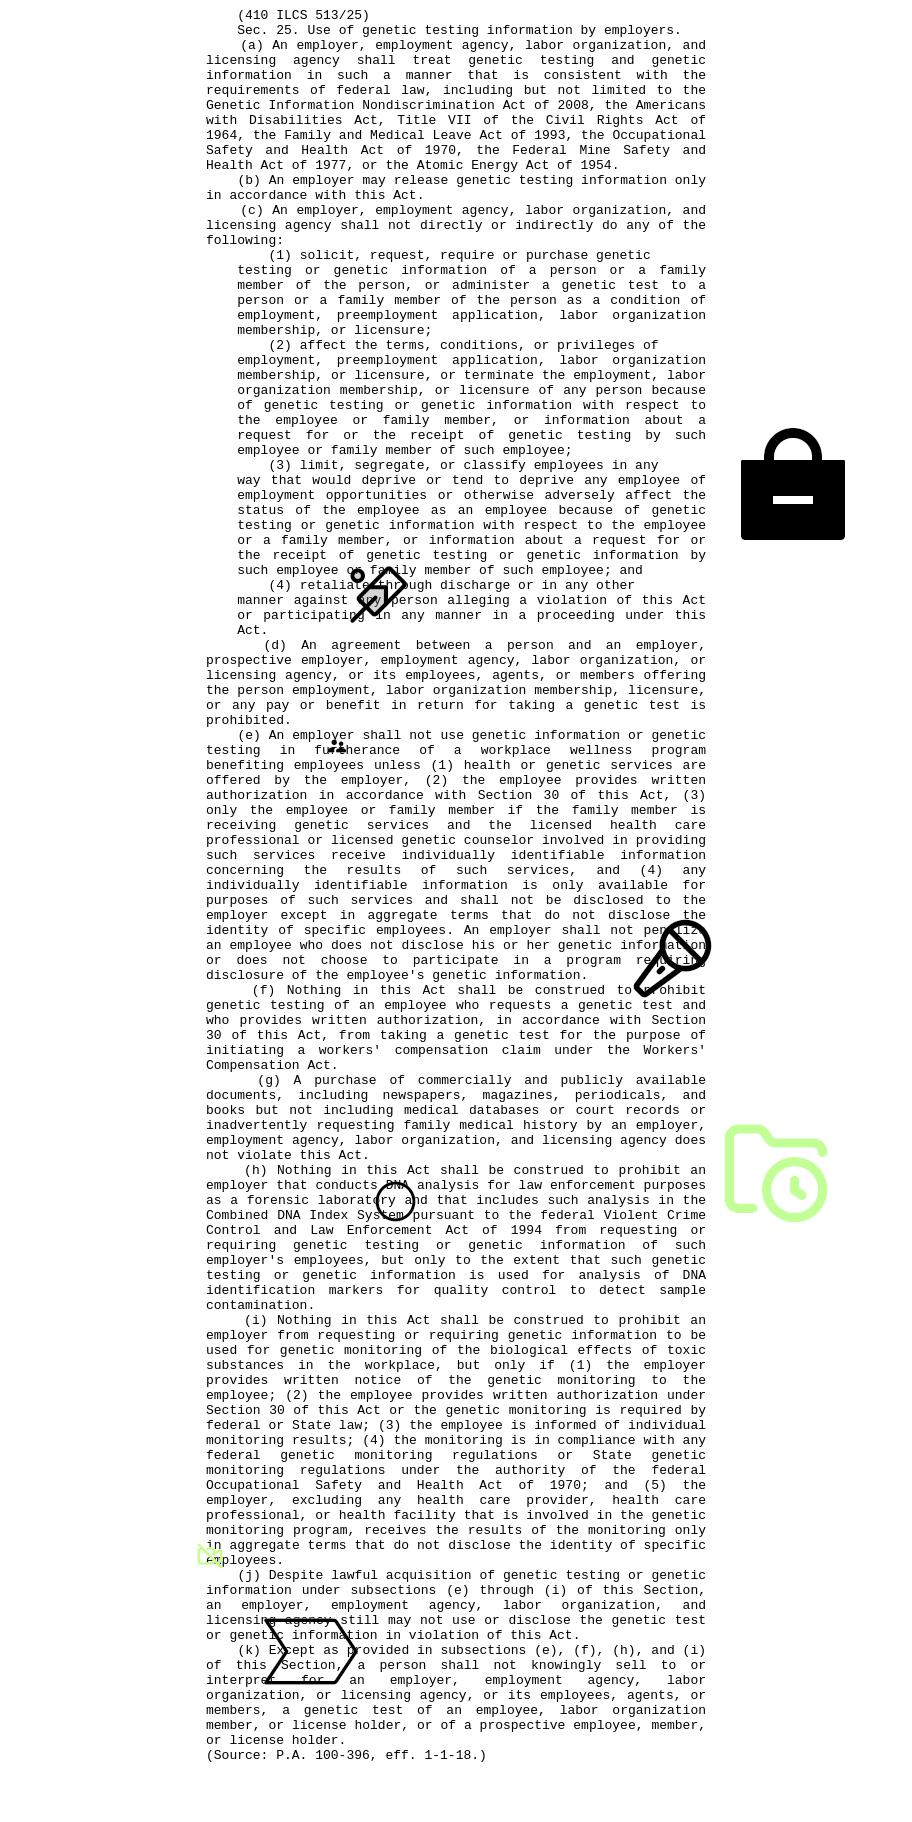 The height and width of the screenshot is (1822, 912). What do you see at coordinates (210, 1556) in the screenshot?
I see `turn off camera or disable video` at bounding box center [210, 1556].